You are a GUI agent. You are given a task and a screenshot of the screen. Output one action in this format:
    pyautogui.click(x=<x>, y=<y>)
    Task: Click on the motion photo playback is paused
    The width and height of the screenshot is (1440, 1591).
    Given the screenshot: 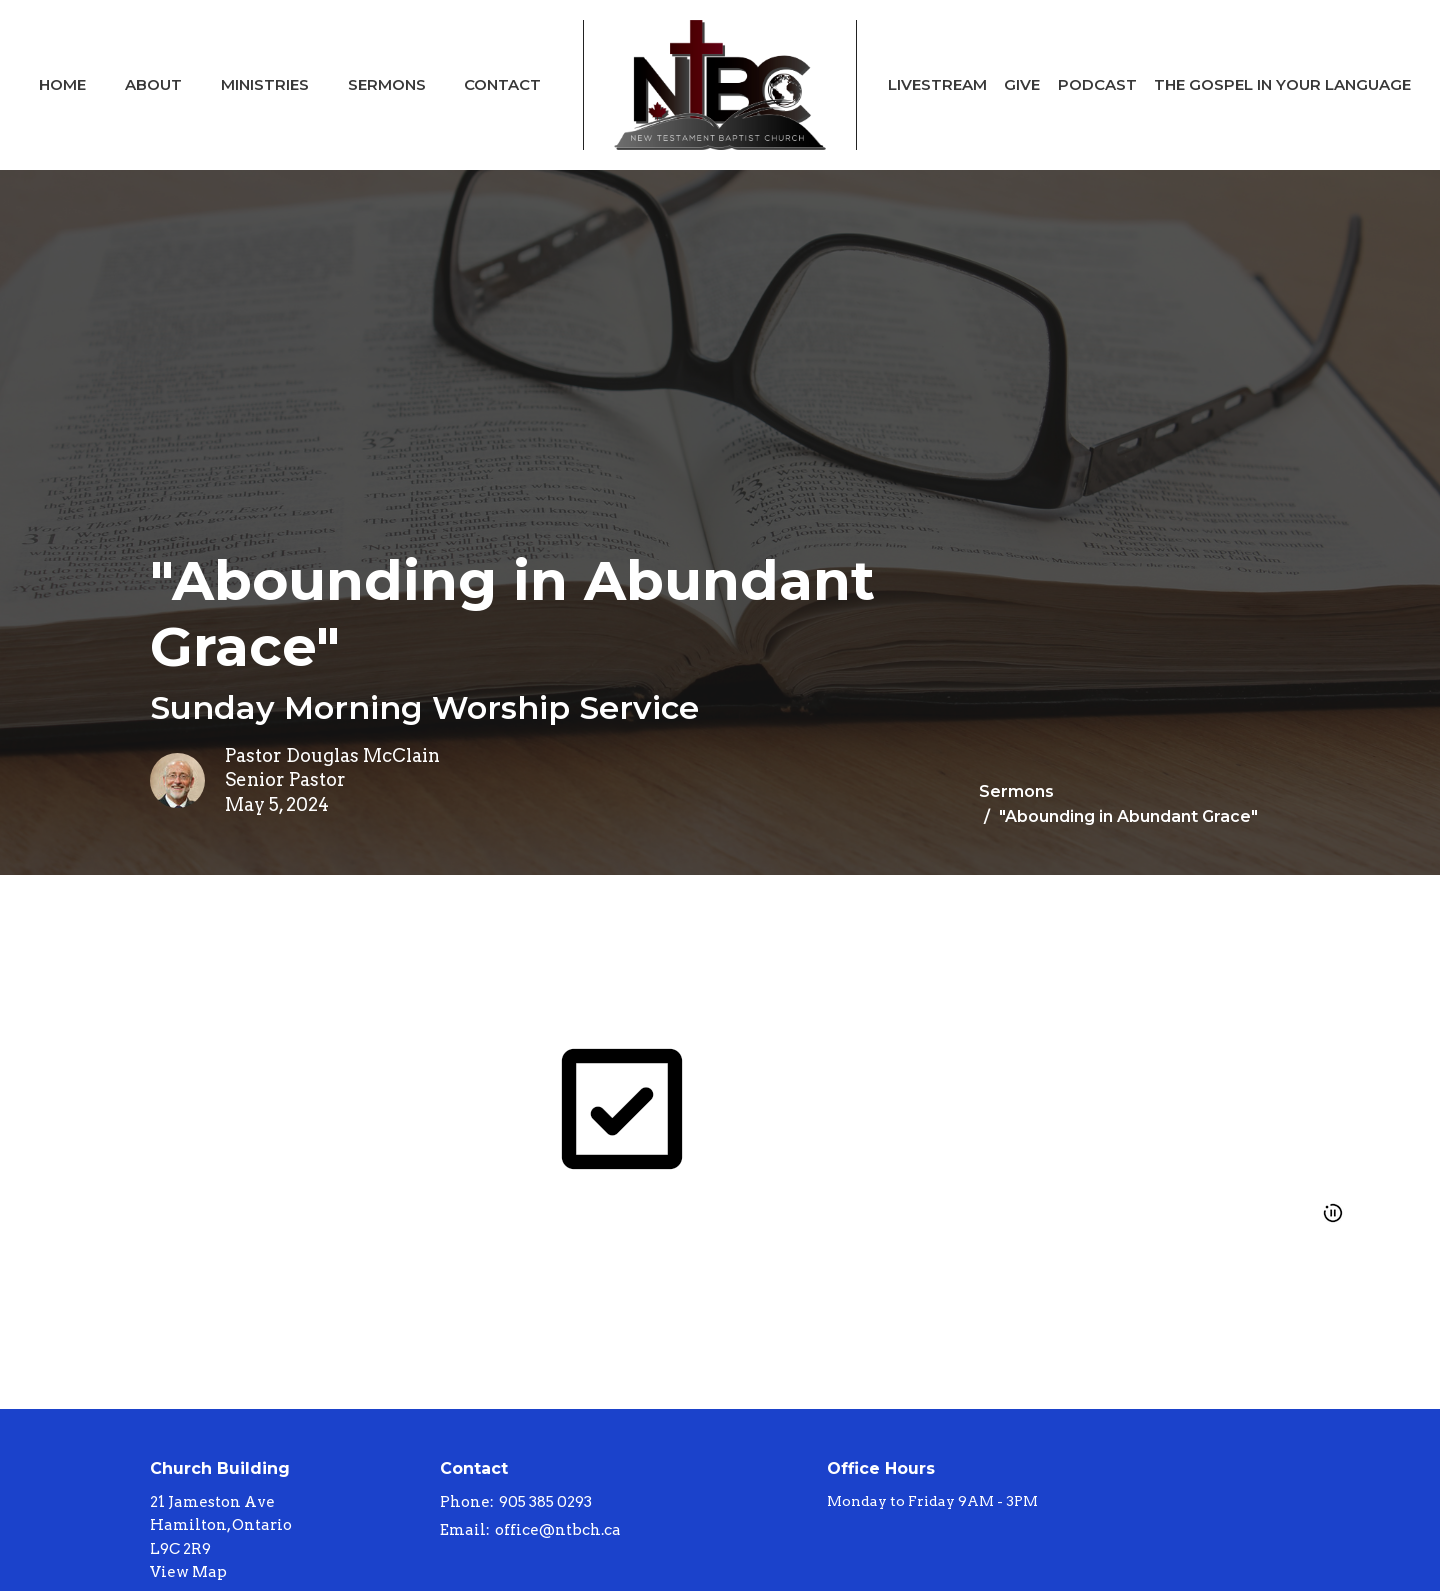 What is the action you would take?
    pyautogui.click(x=1333, y=1213)
    